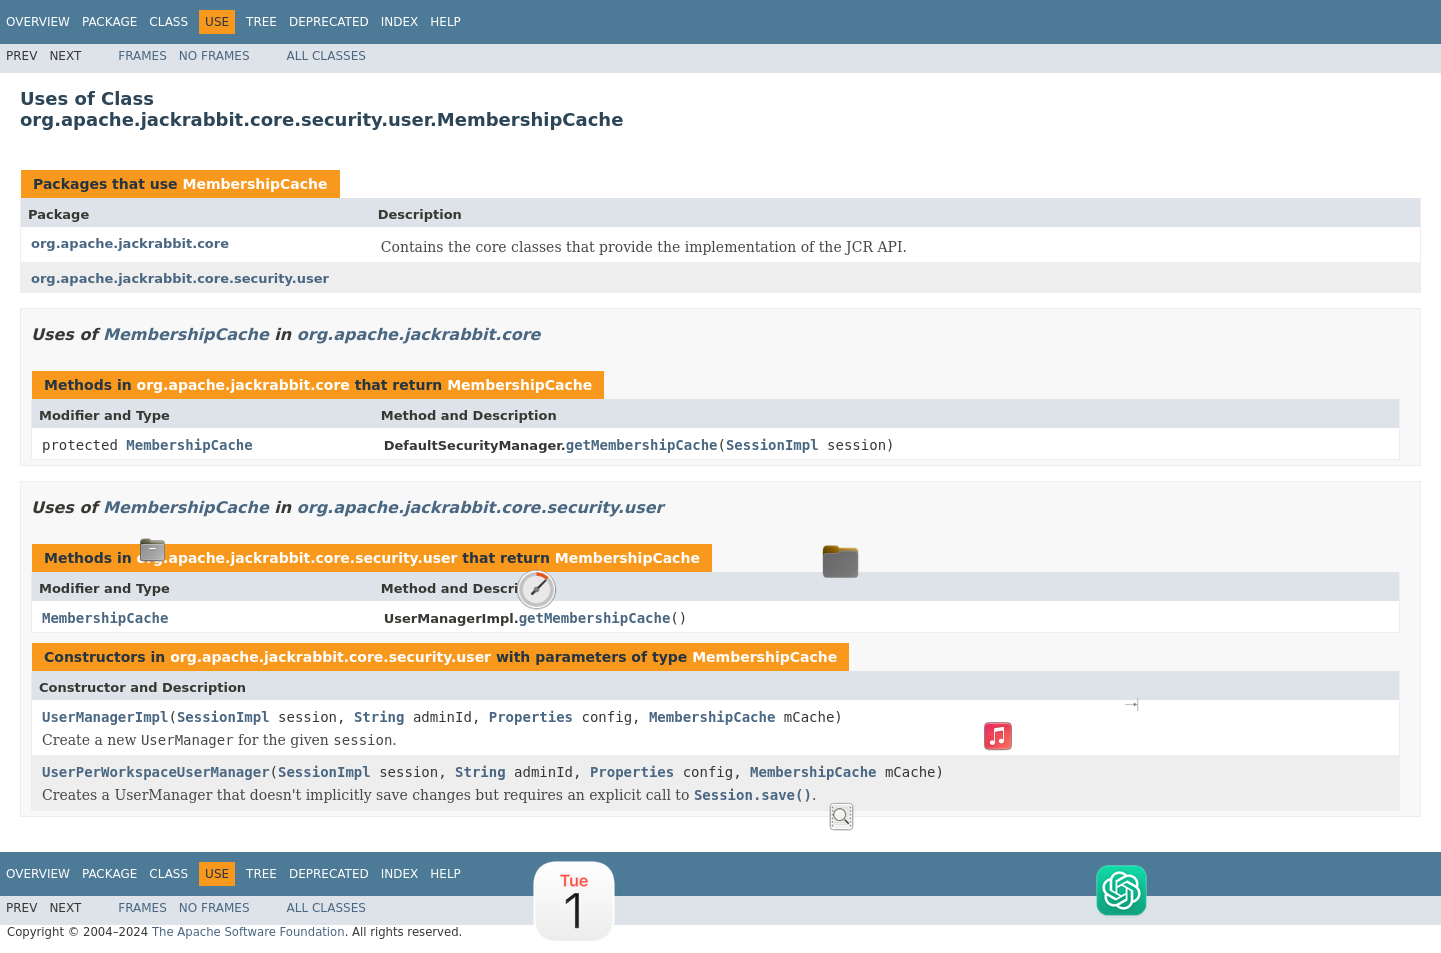  What do you see at coordinates (1121, 890) in the screenshot?
I see `open ChatGPT app` at bounding box center [1121, 890].